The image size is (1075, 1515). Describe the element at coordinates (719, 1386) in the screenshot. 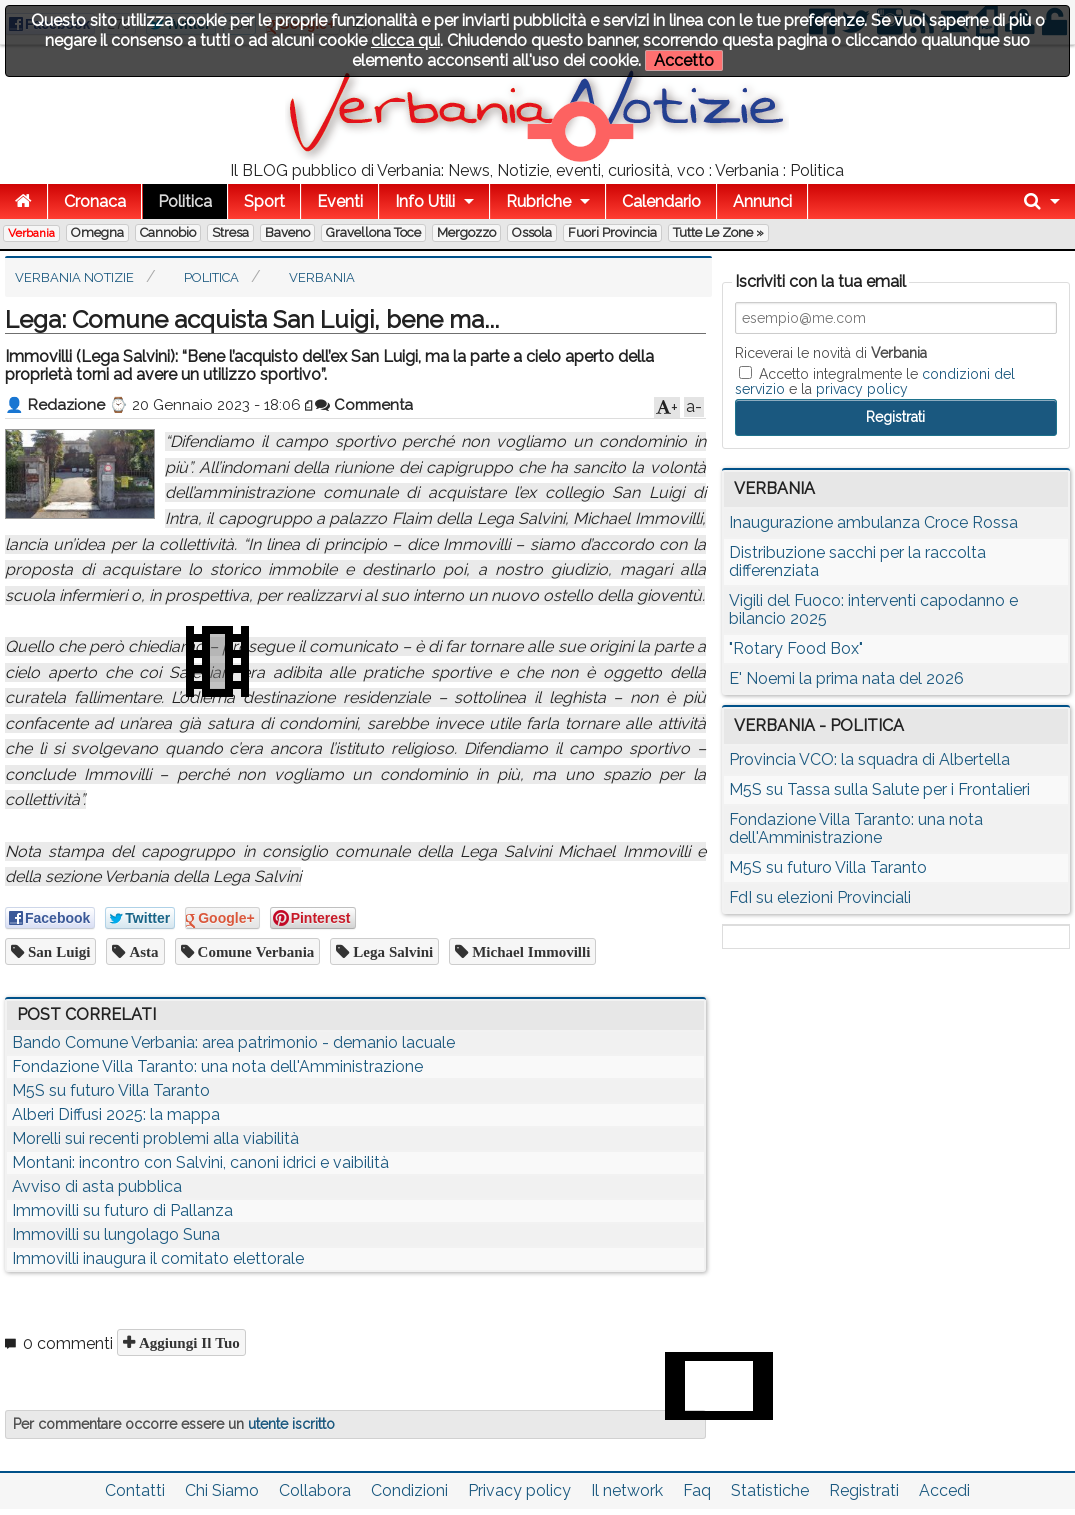

I see `switch to landscape orientation mode` at that location.